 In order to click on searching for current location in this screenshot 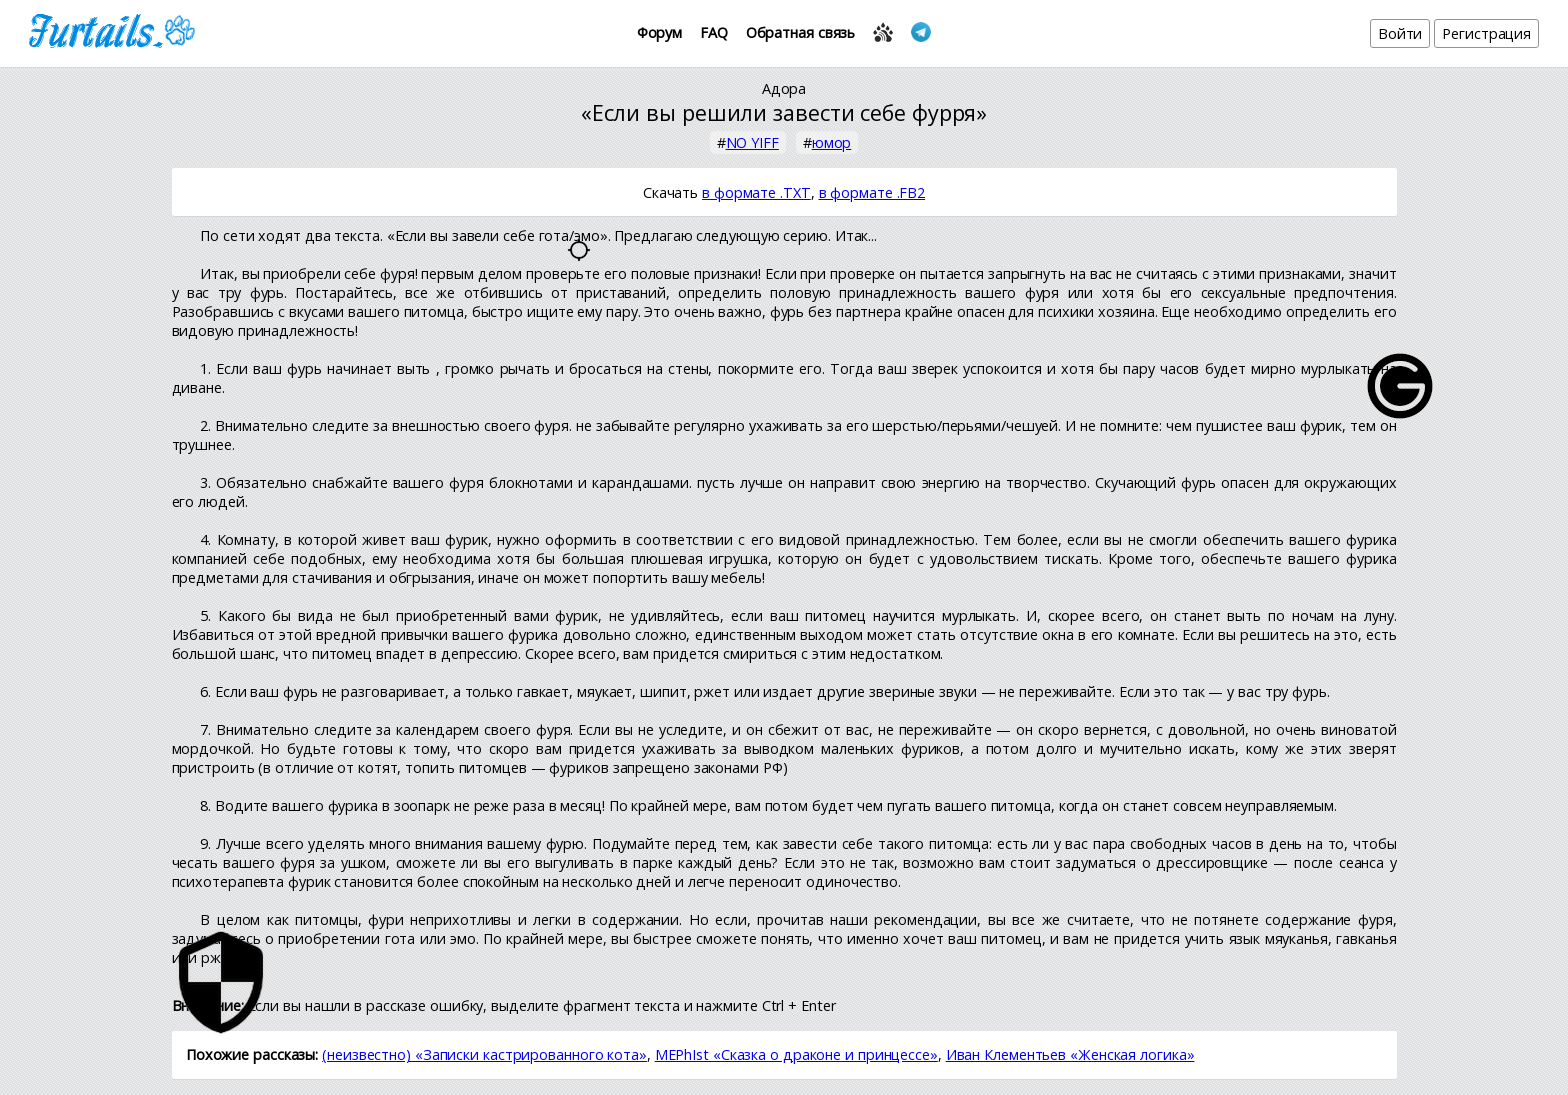, I will do `click(579, 250)`.